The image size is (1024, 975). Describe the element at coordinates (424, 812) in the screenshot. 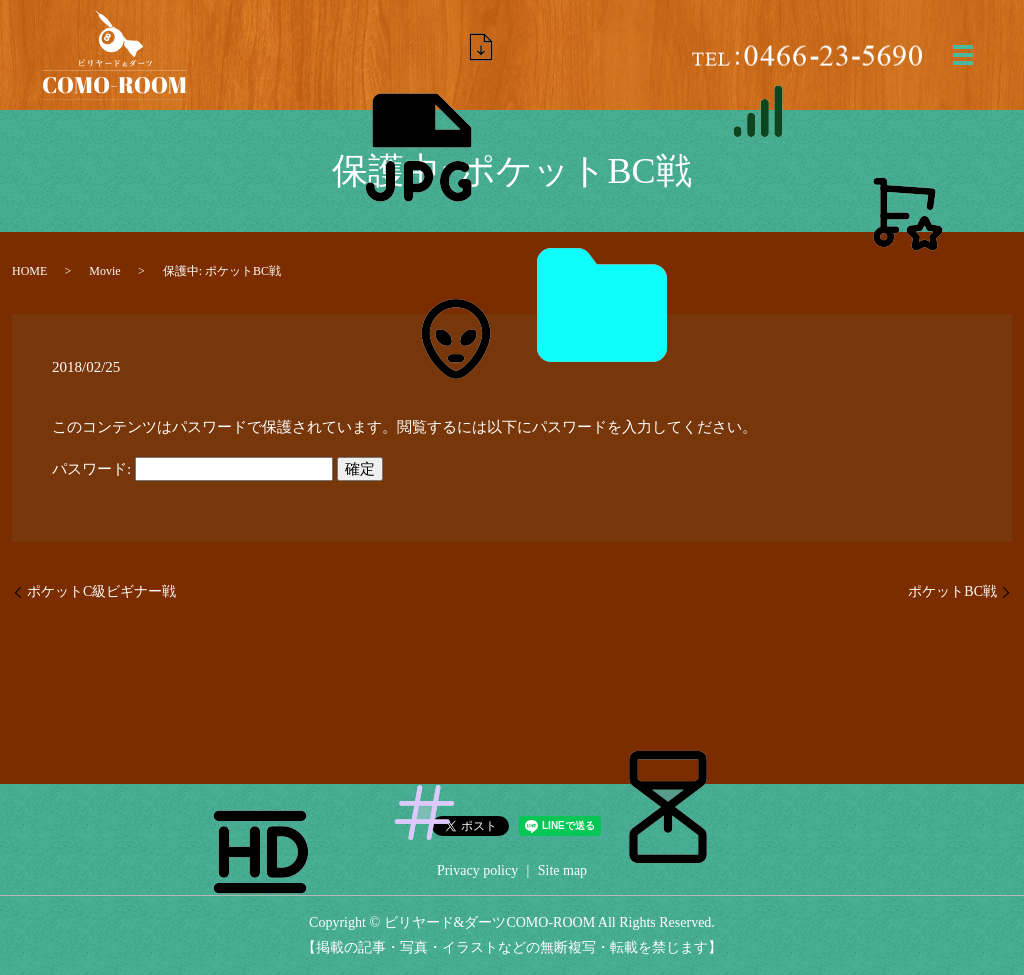

I see `view or browse hashtags` at that location.